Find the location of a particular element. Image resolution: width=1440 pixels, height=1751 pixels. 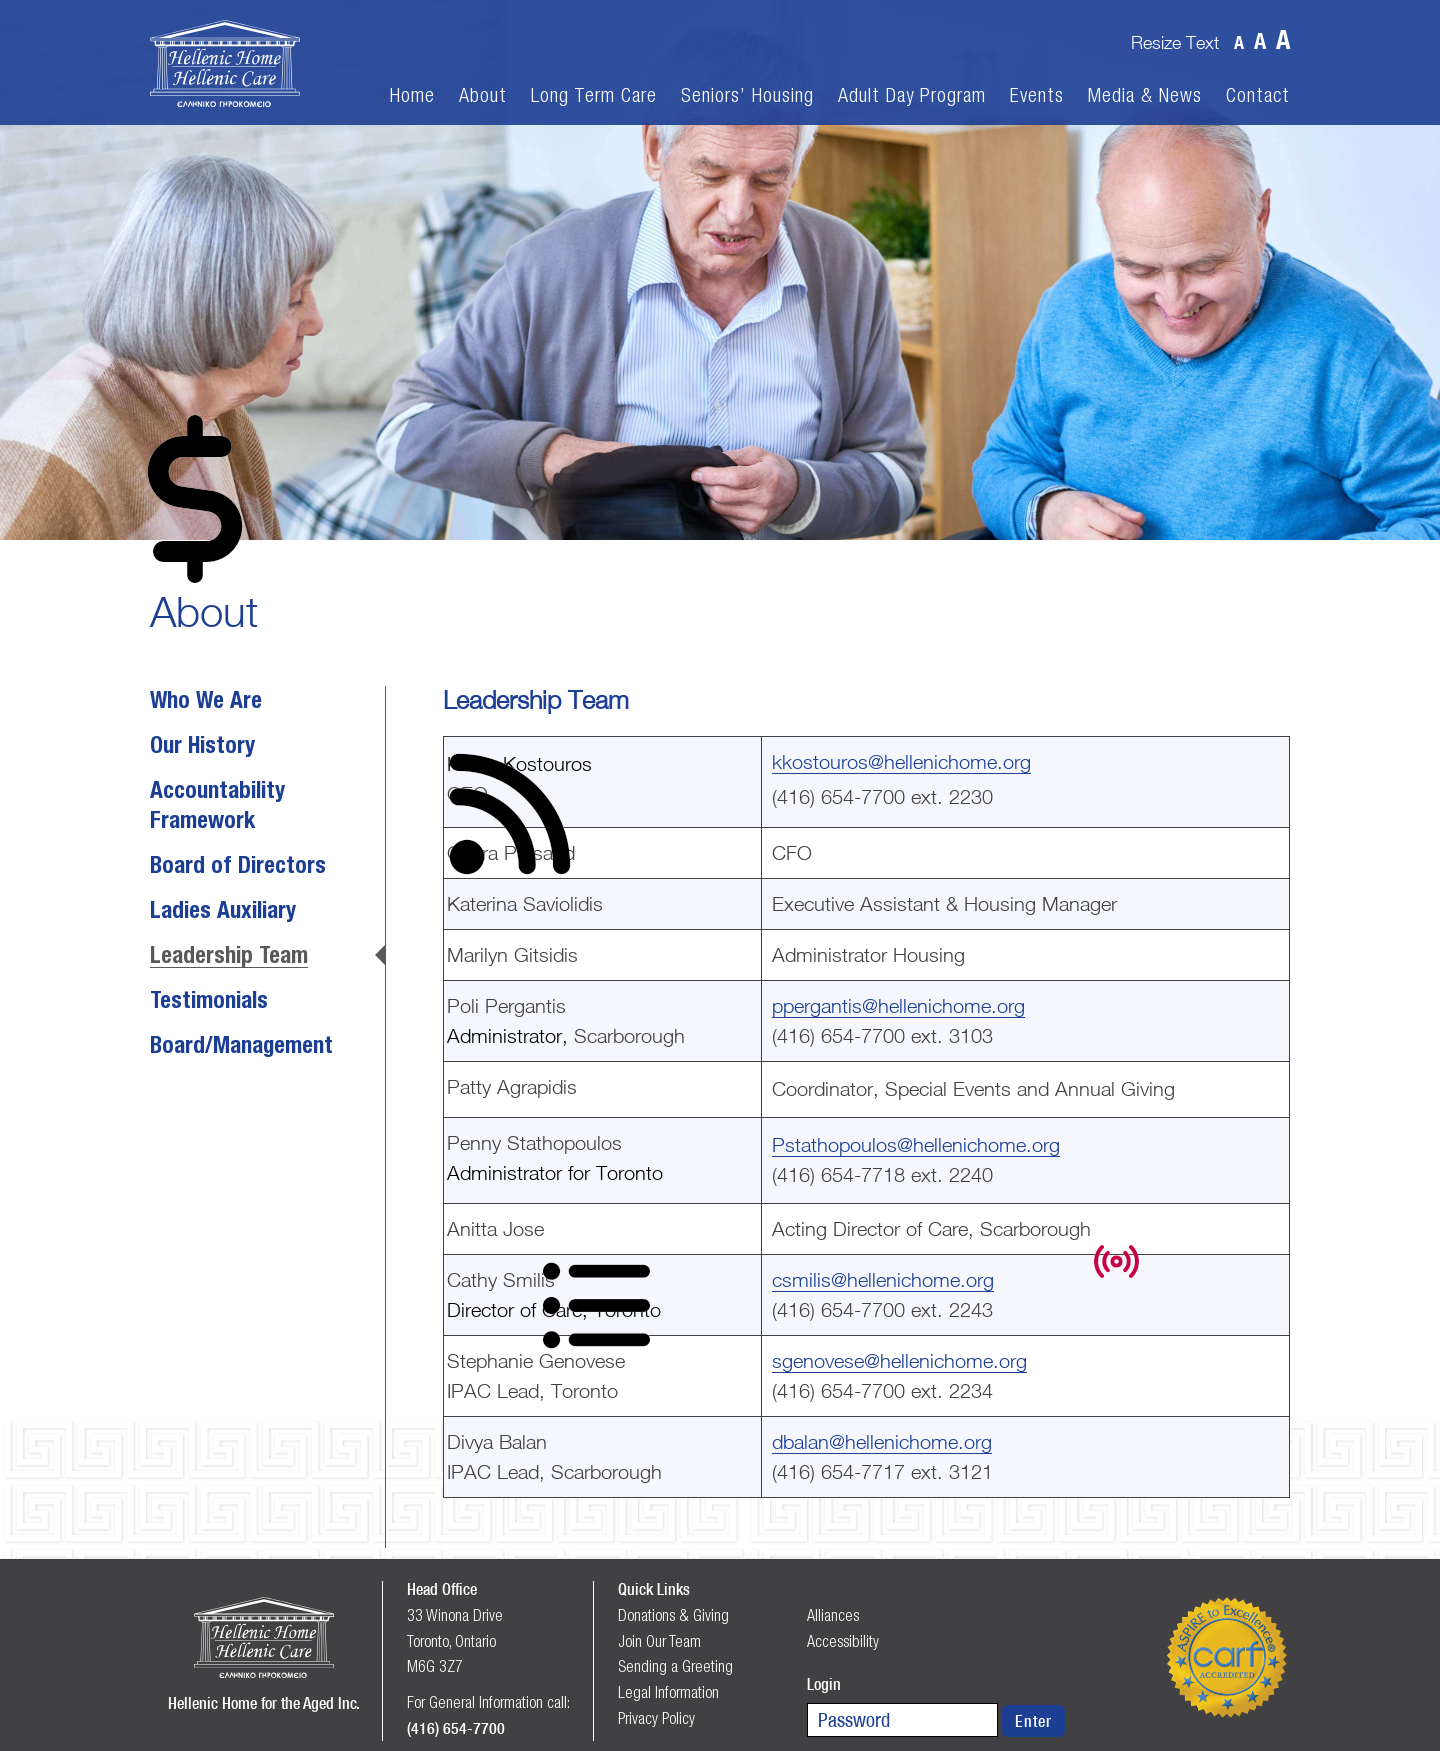

access radio or audio streaming is located at coordinates (1116, 1261).